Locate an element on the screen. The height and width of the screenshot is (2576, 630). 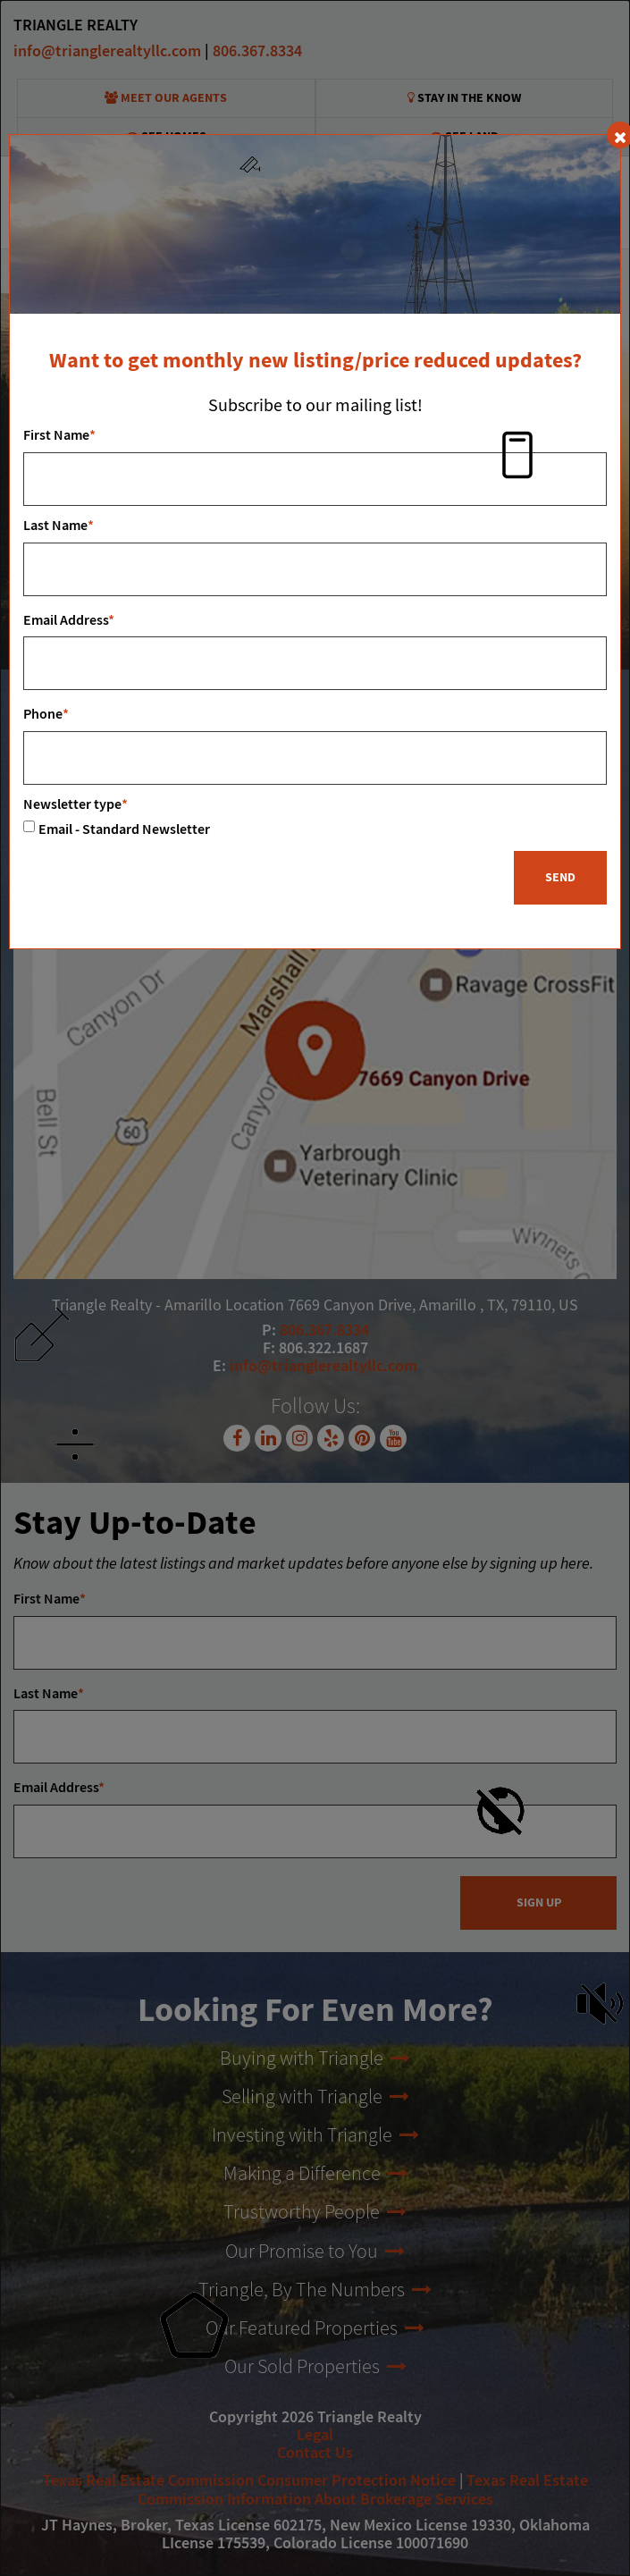
perform division calculation is located at coordinates (75, 1444).